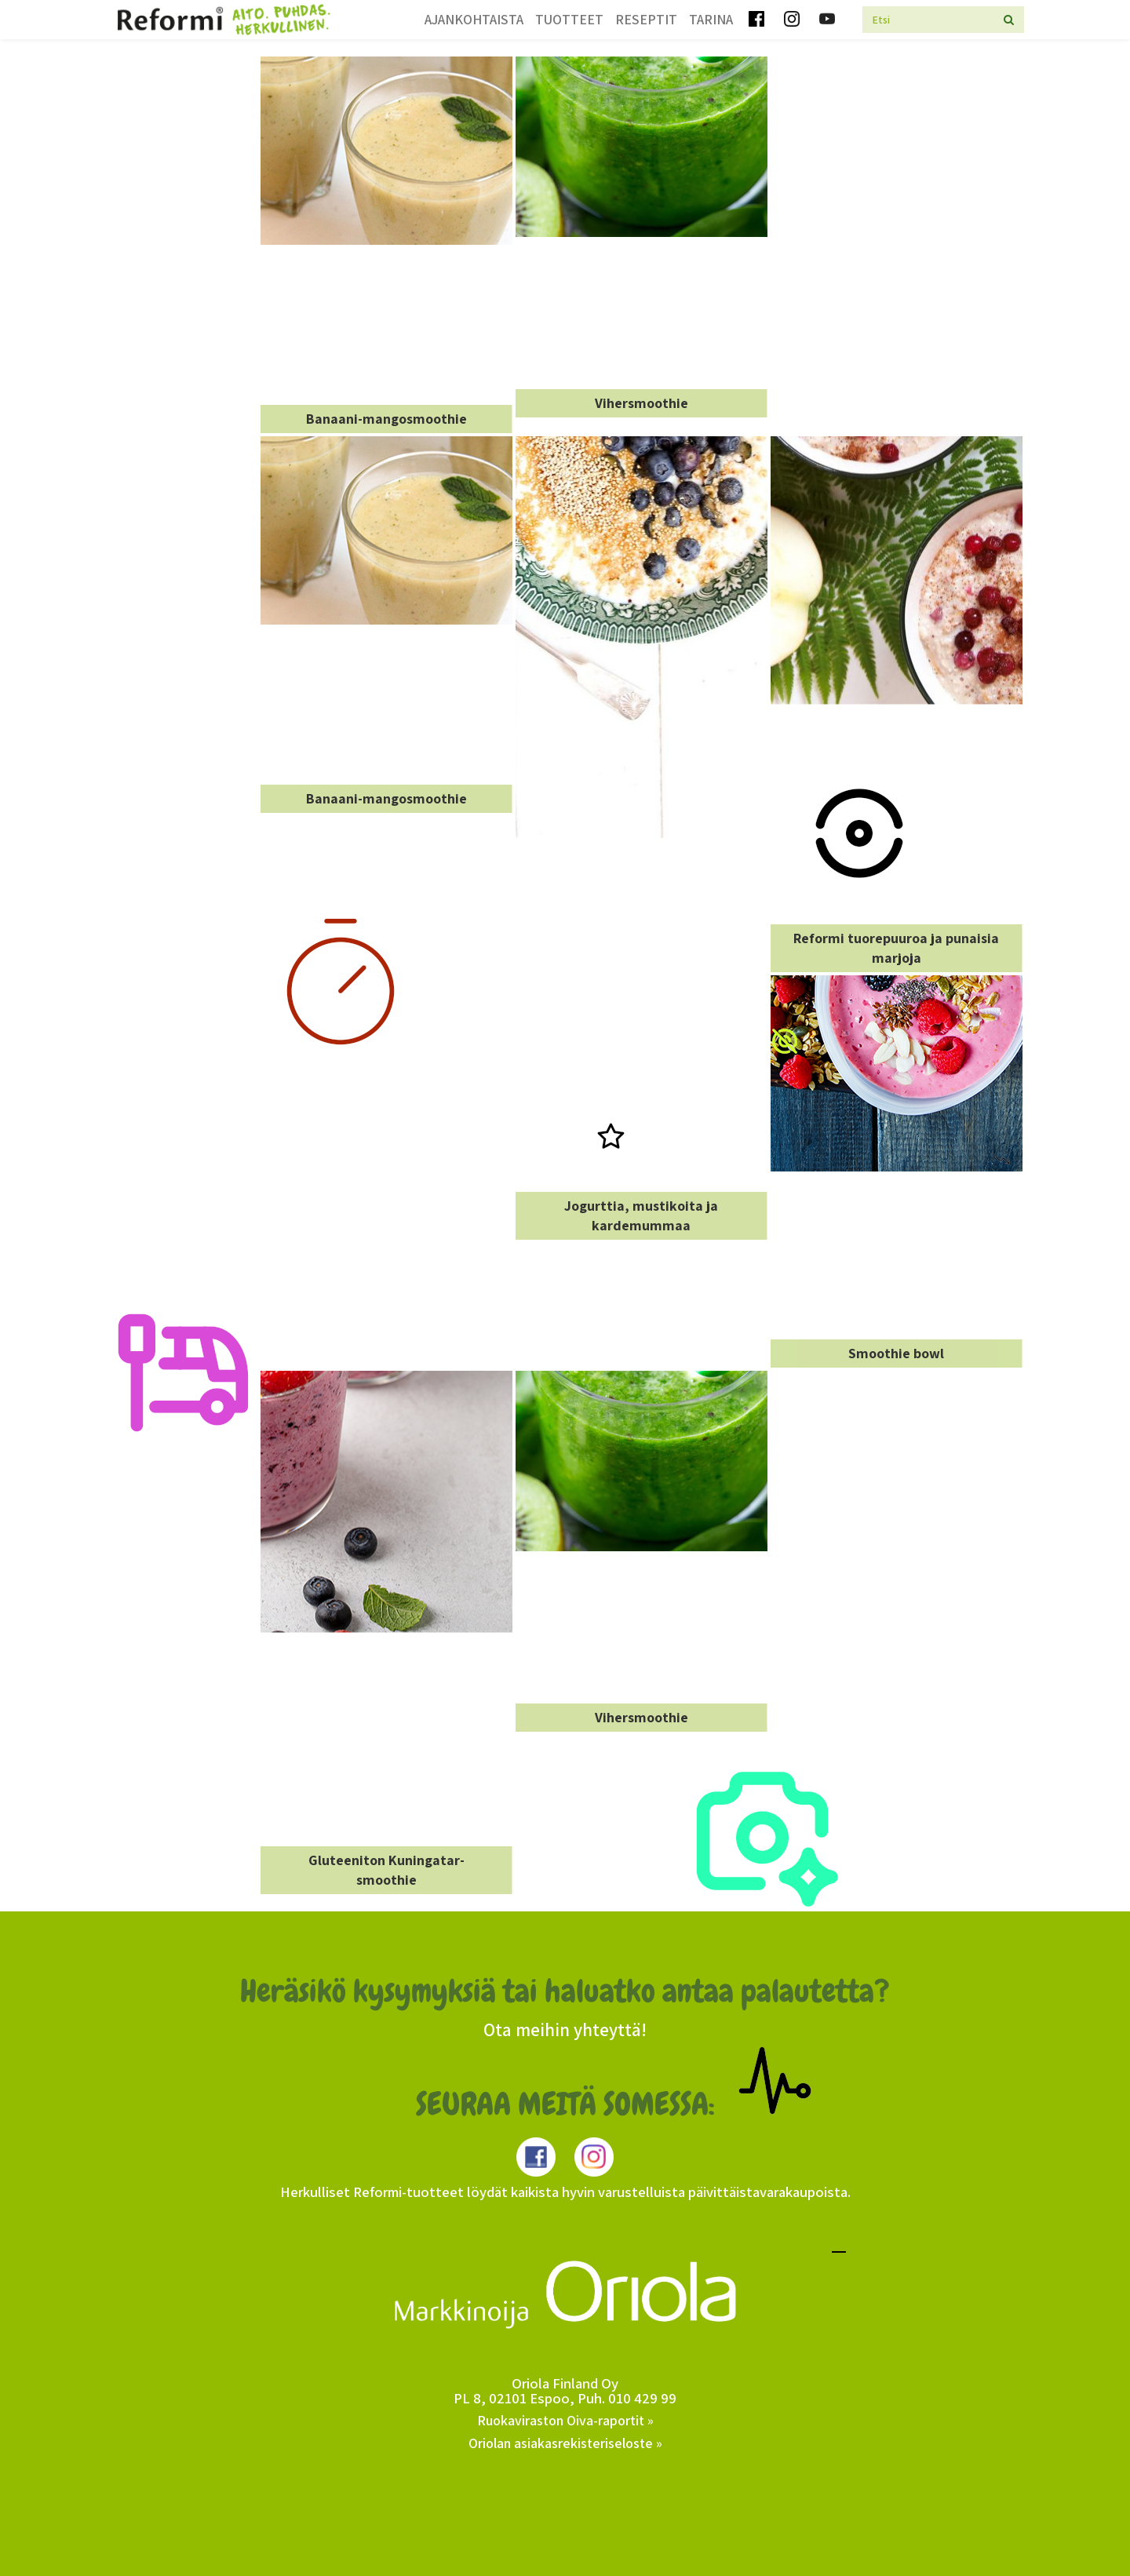 The height and width of the screenshot is (2576, 1130). I want to click on indicates a declining trend or decreasing value, so click(1002, 1160).